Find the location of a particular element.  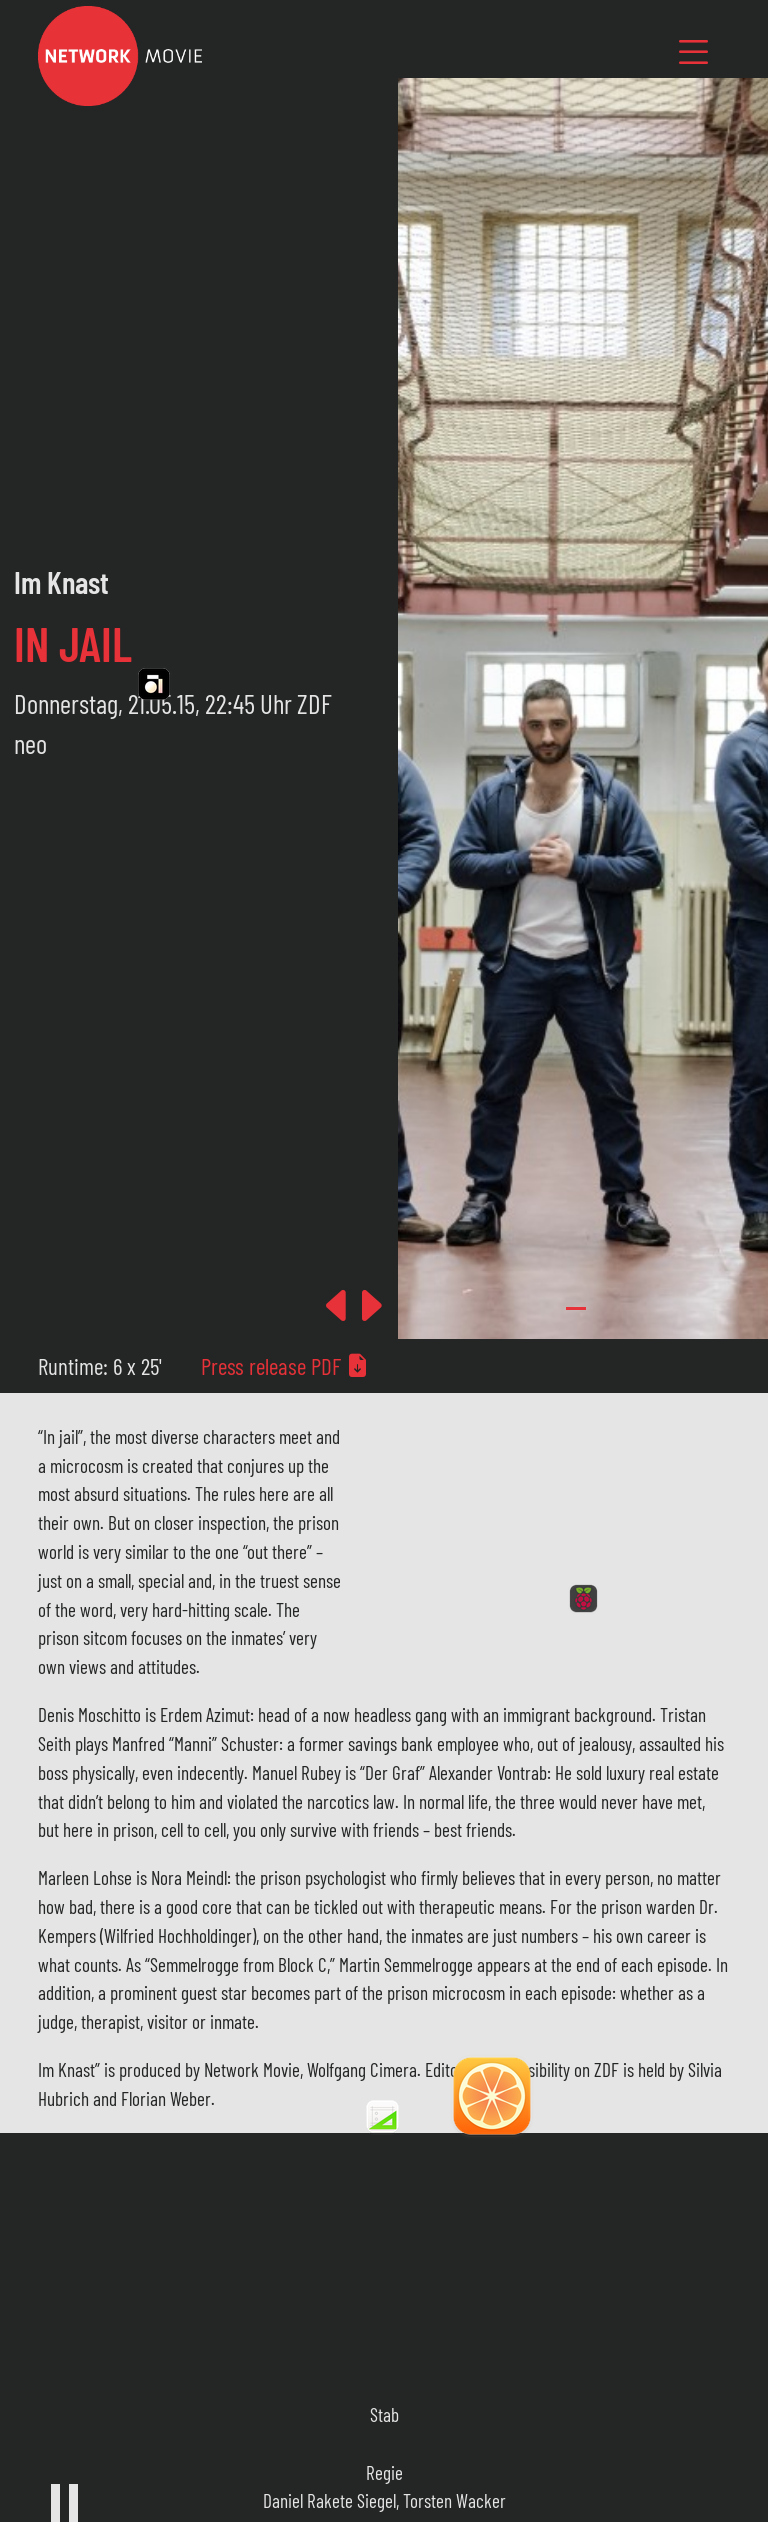

open clementine music player is located at coordinates (492, 2096).